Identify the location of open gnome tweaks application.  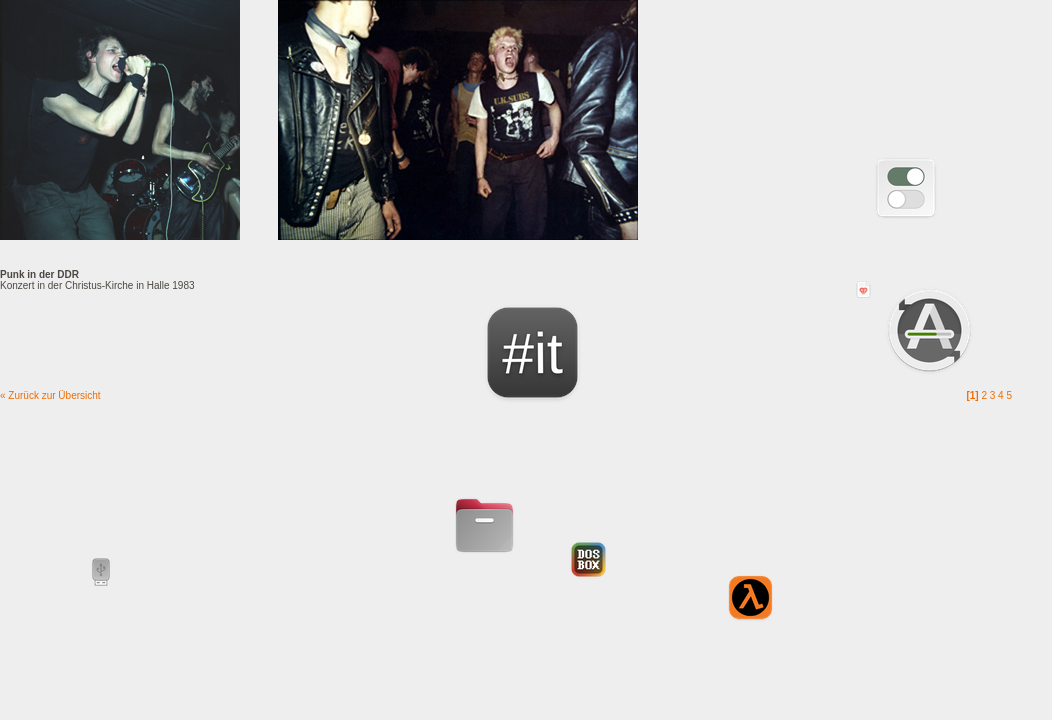
(906, 188).